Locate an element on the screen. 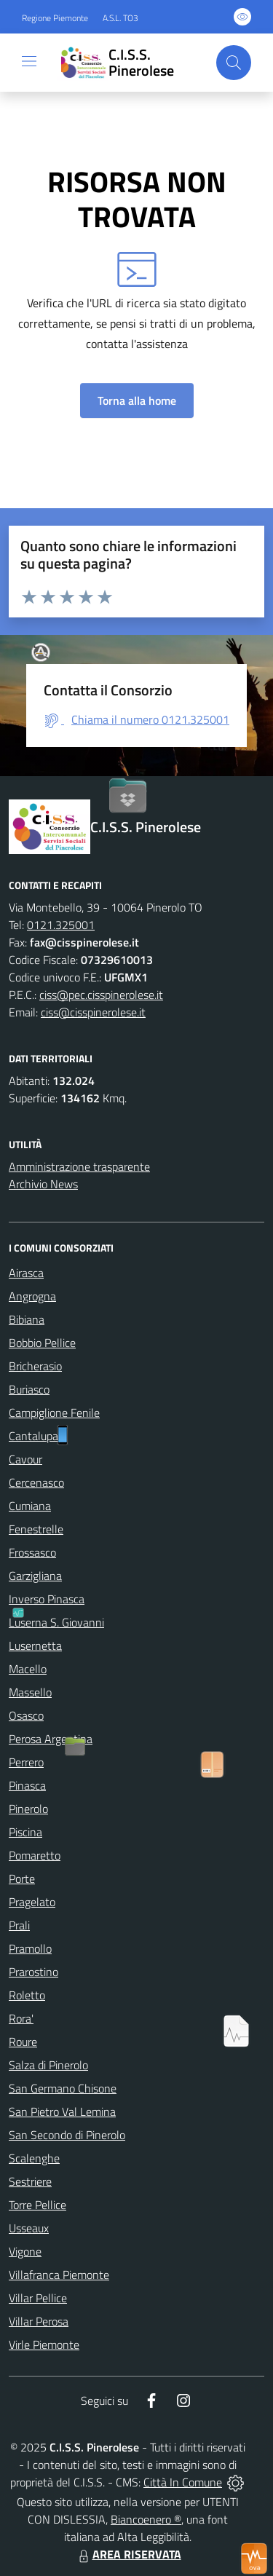 The width and height of the screenshot is (273, 2576). VirtualBox appliance file (.ova format) is located at coordinates (254, 2559).